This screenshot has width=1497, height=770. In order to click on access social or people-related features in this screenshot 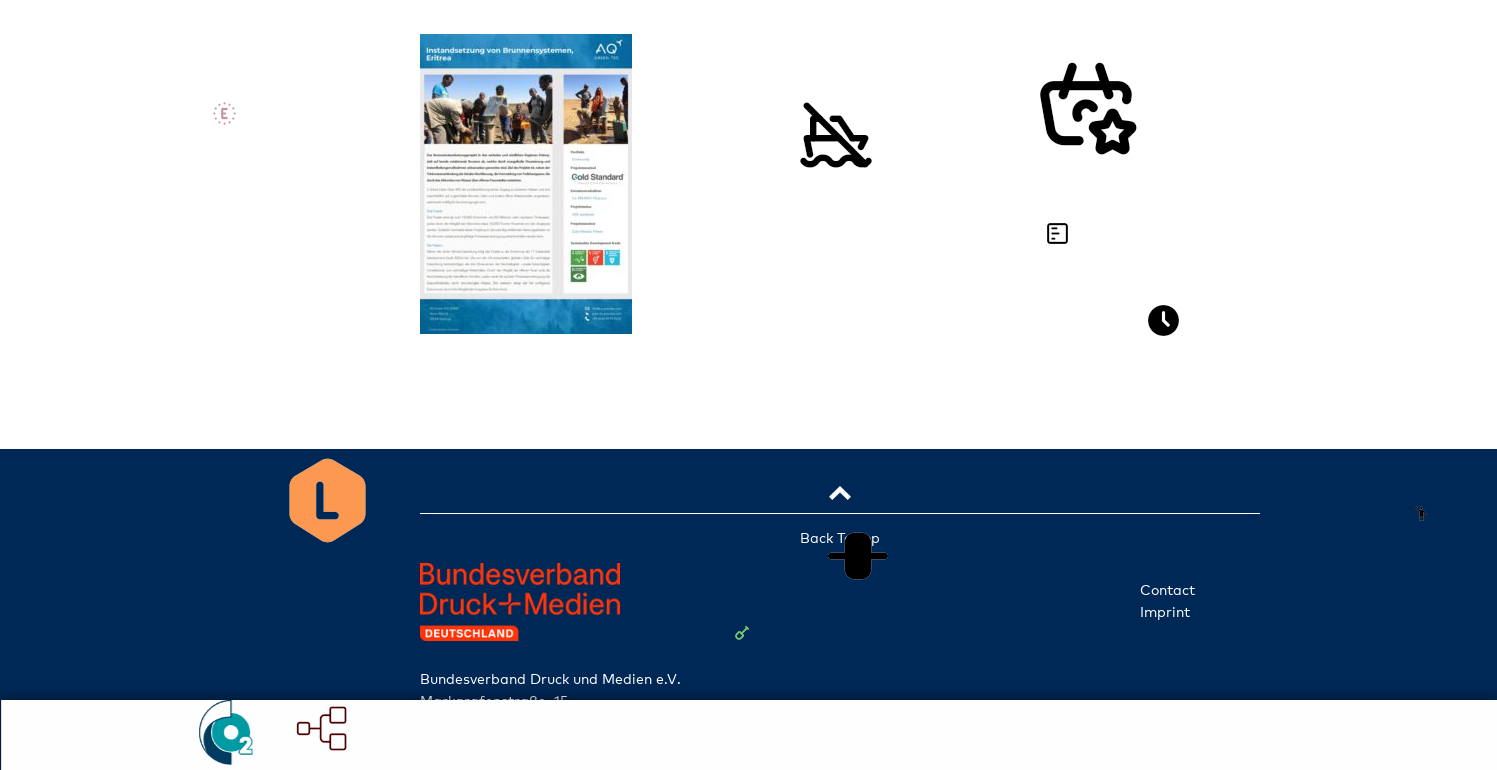, I will do `click(1421, 513)`.